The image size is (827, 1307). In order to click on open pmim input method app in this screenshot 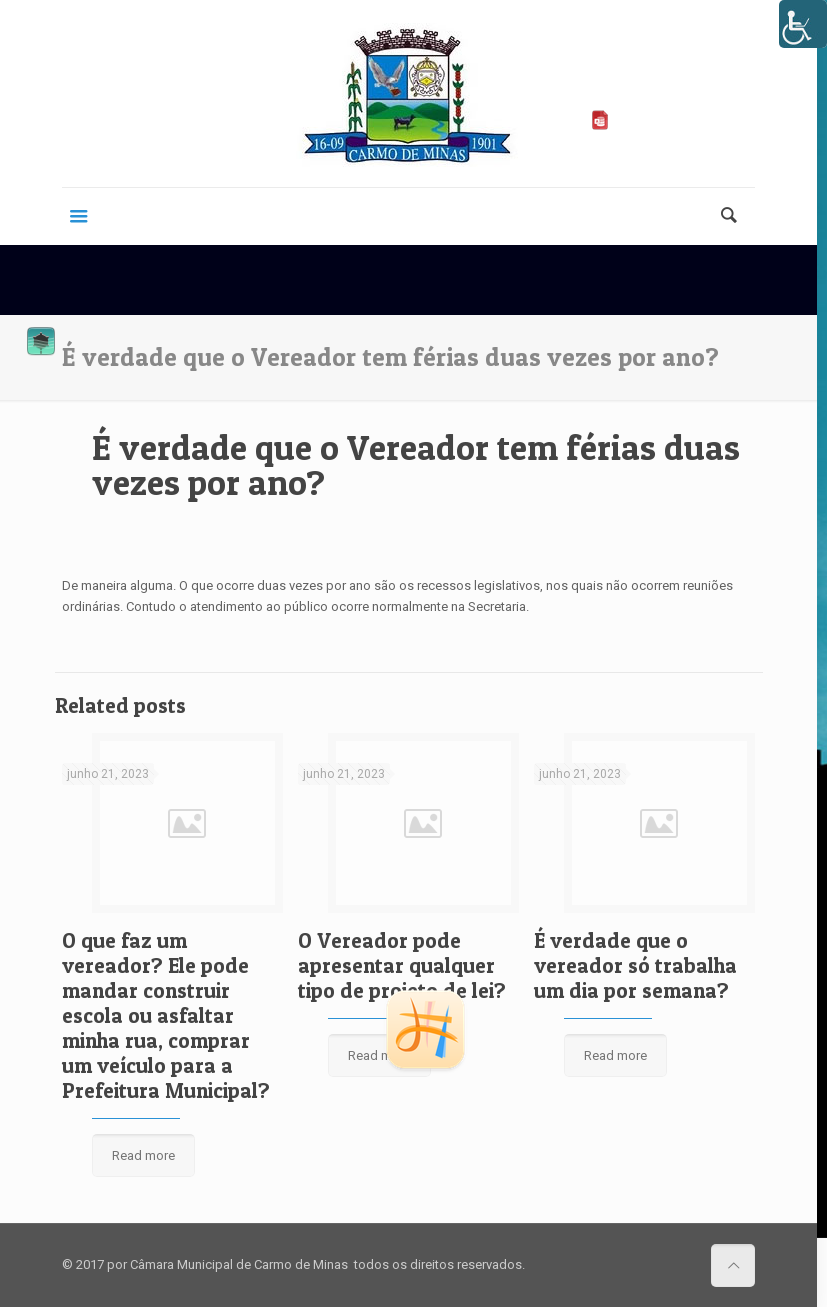, I will do `click(425, 1029)`.